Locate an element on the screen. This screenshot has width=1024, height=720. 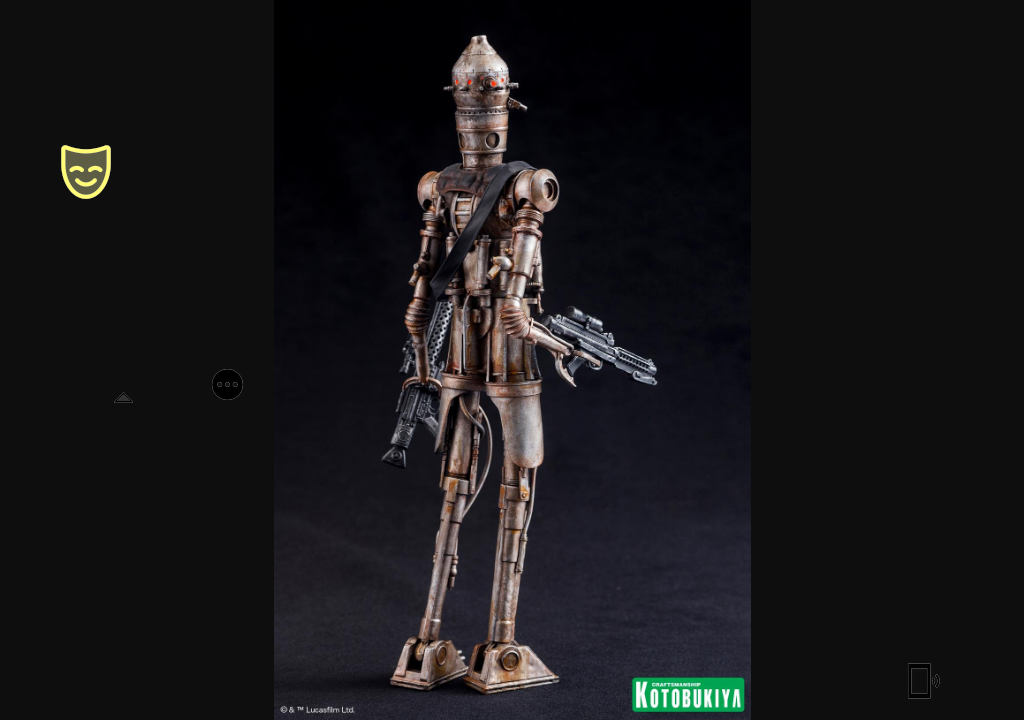
incoming call or notification on linked device is located at coordinates (924, 681).